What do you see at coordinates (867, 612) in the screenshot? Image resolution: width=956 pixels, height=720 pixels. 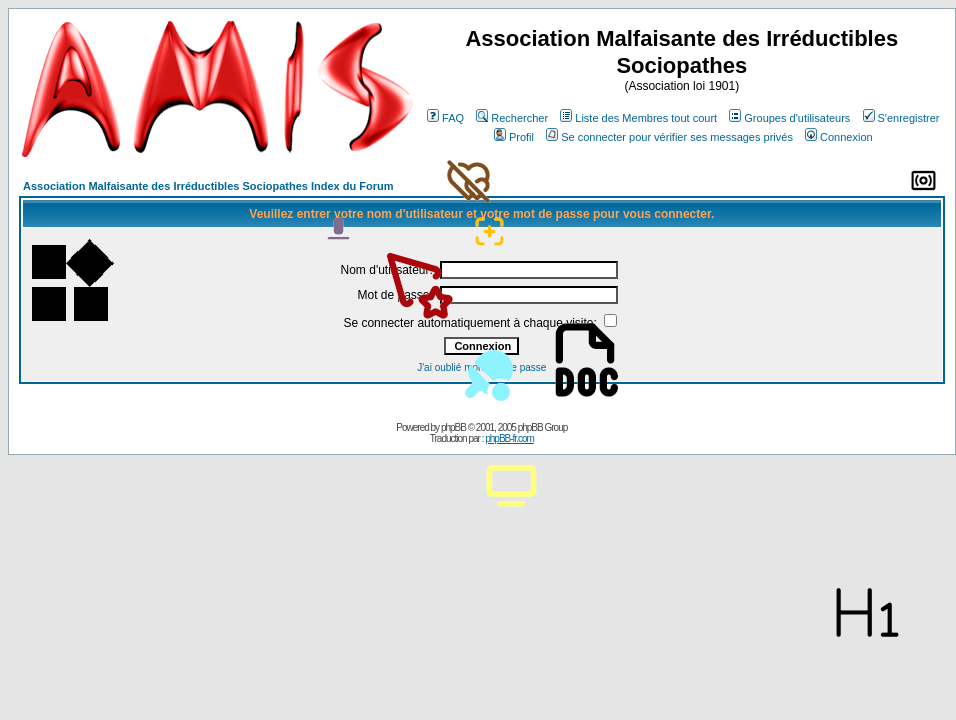 I see `format text as heading level 1` at bounding box center [867, 612].